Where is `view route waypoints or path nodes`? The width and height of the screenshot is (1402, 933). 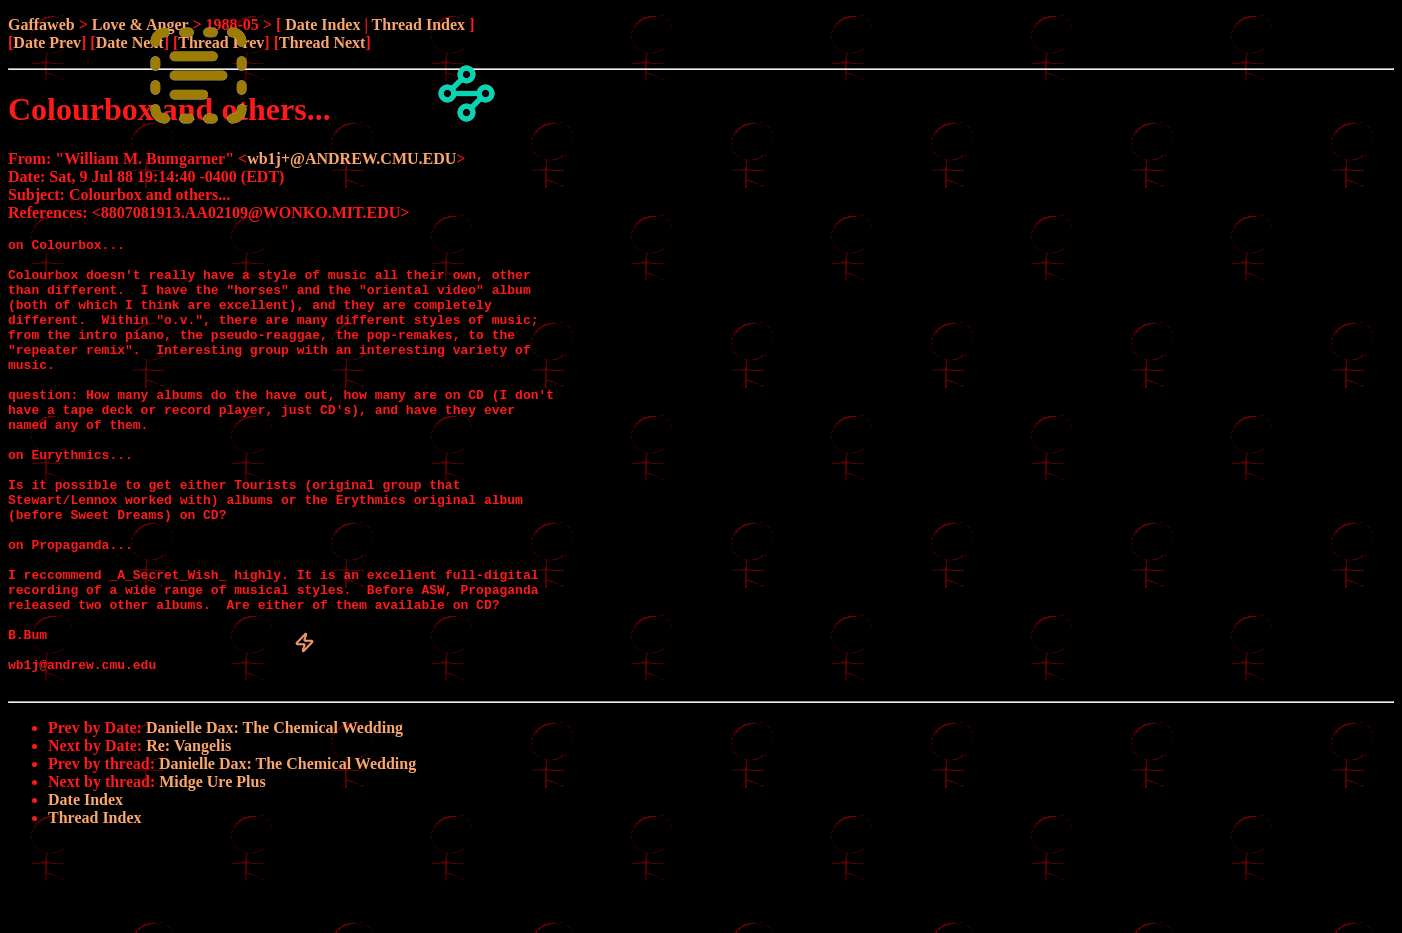
view route waypoints or path nodes is located at coordinates (466, 93).